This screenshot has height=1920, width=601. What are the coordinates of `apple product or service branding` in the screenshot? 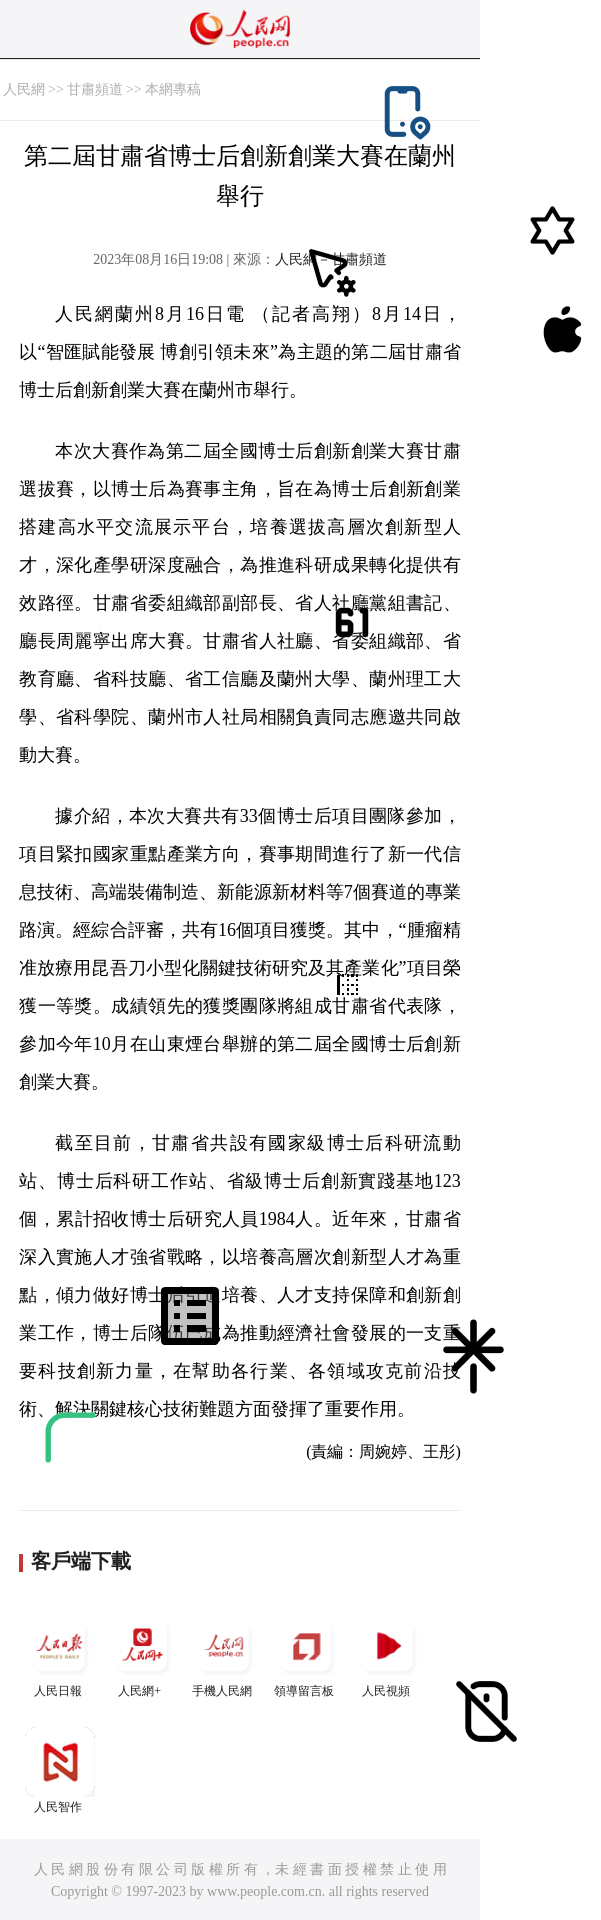 It's located at (563, 330).